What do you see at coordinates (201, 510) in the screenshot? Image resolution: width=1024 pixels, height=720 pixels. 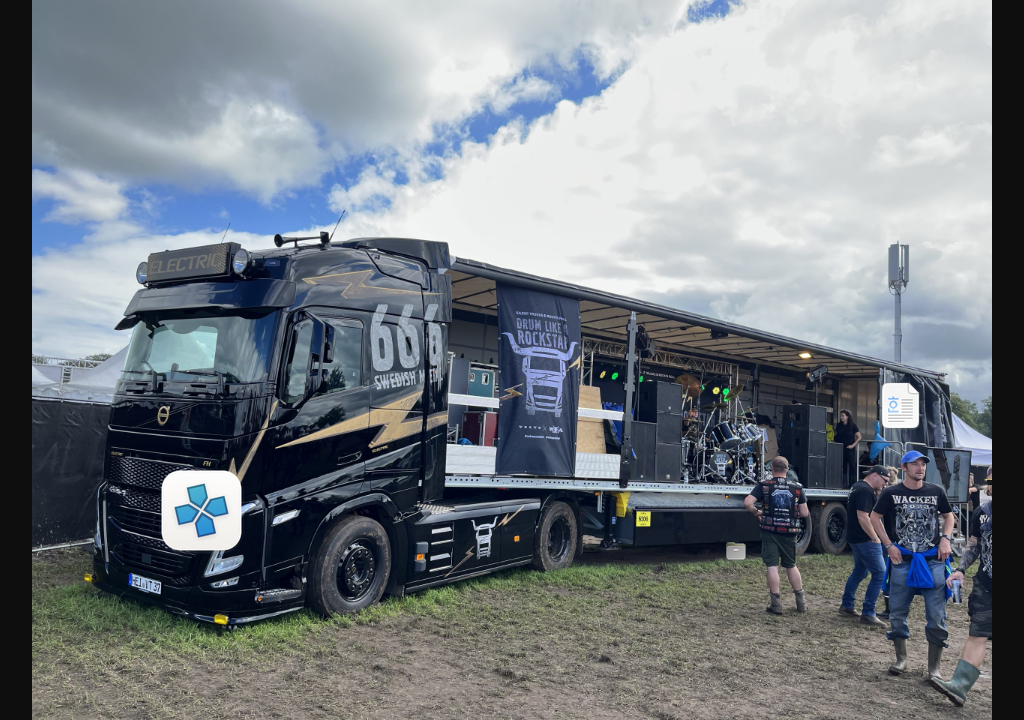 I see `launch ppsspp psp emulator` at bounding box center [201, 510].